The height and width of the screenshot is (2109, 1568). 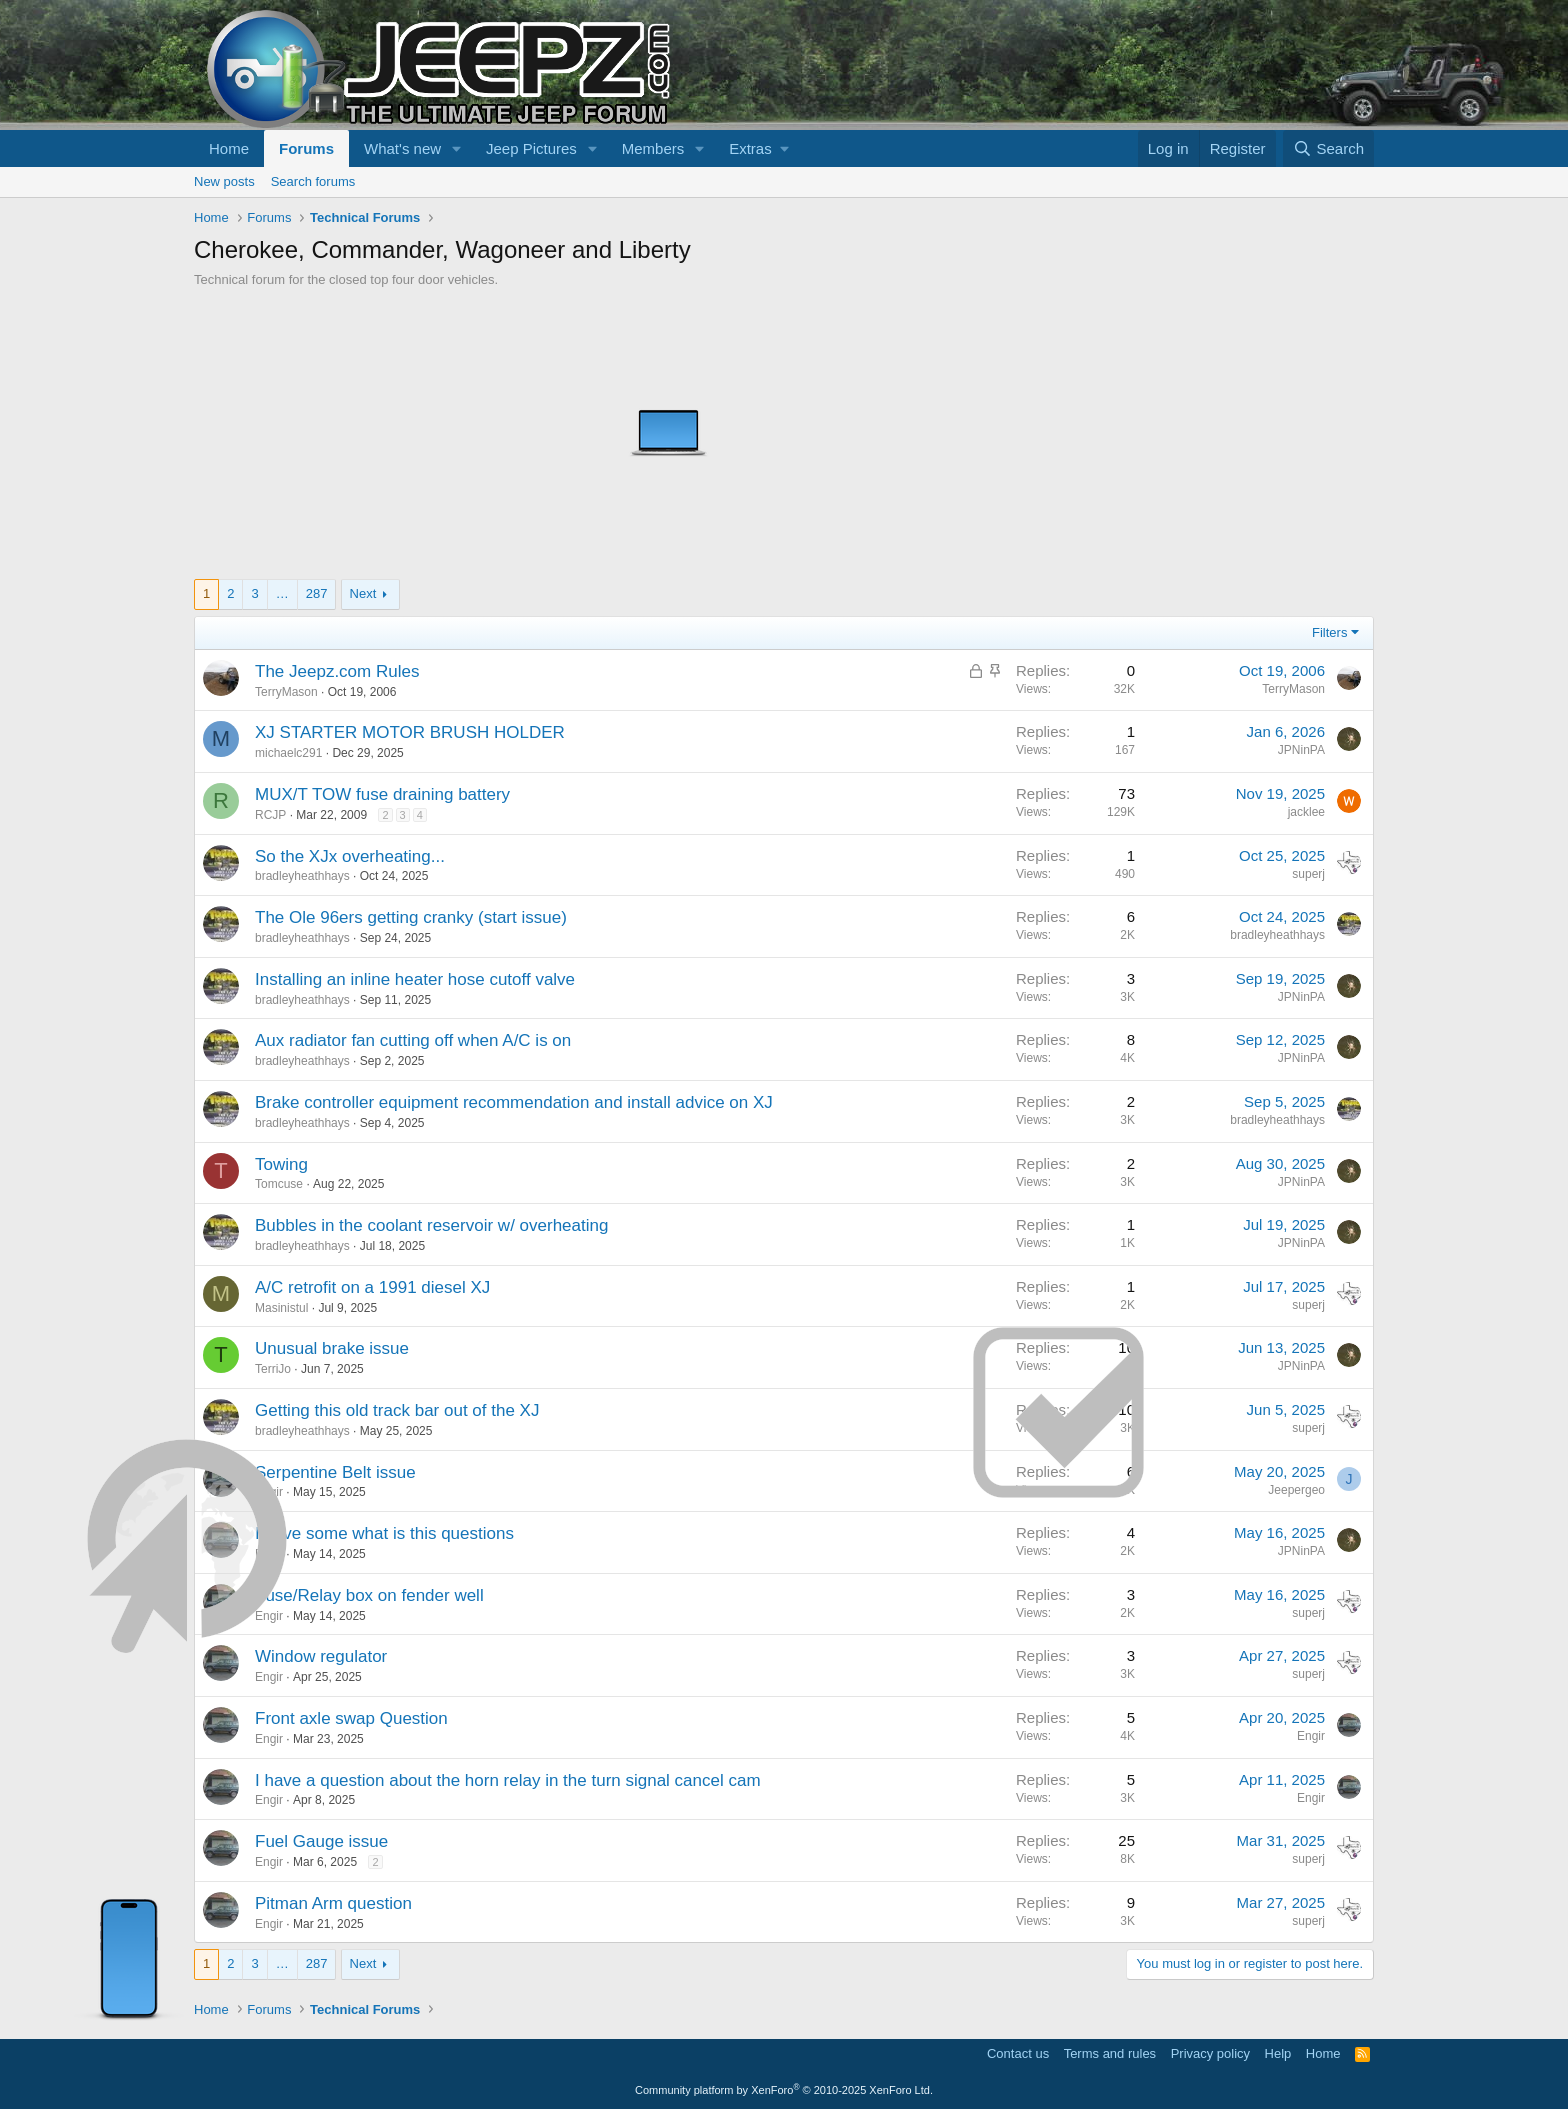 I want to click on battery fully charged and connected to power, so click(x=310, y=77).